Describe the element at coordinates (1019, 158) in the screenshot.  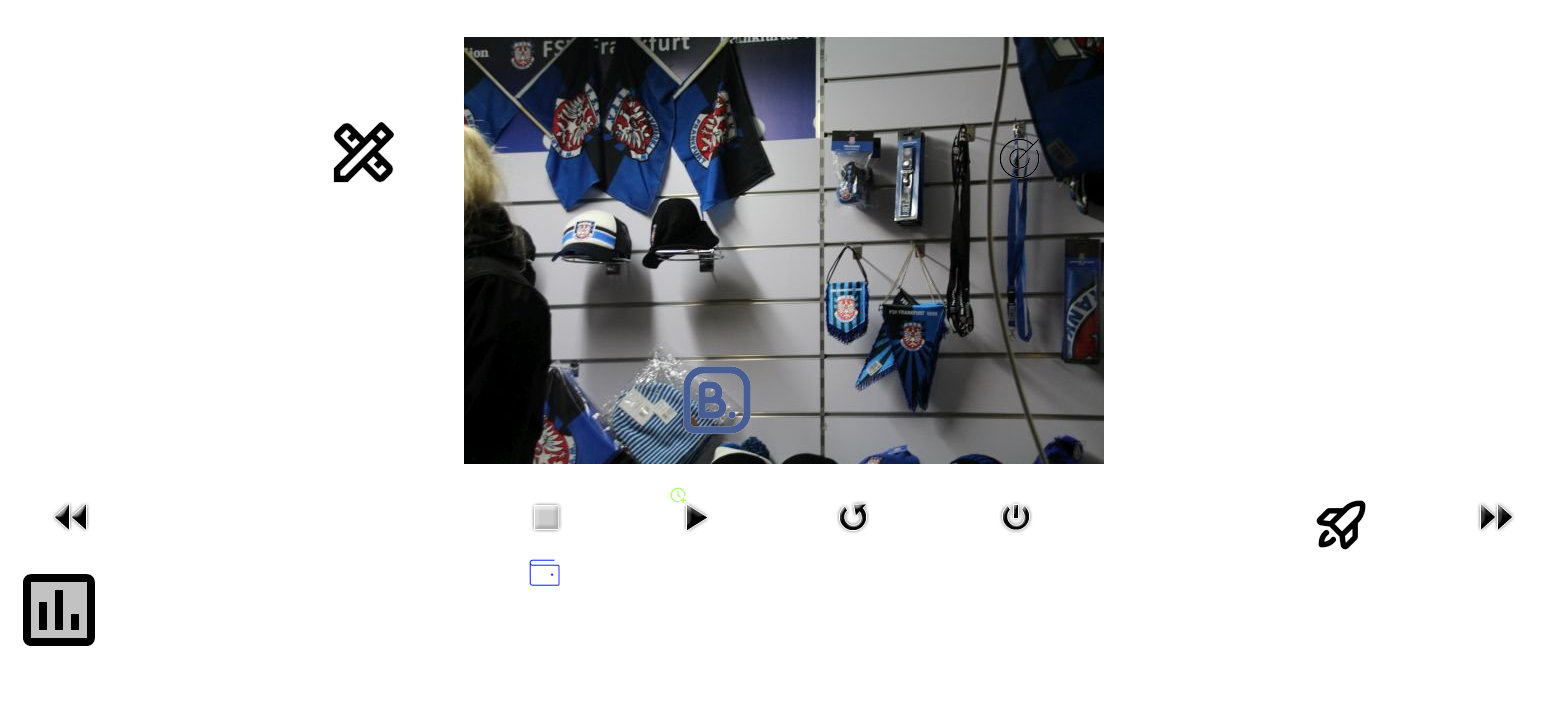
I see `set a goal or target` at that location.